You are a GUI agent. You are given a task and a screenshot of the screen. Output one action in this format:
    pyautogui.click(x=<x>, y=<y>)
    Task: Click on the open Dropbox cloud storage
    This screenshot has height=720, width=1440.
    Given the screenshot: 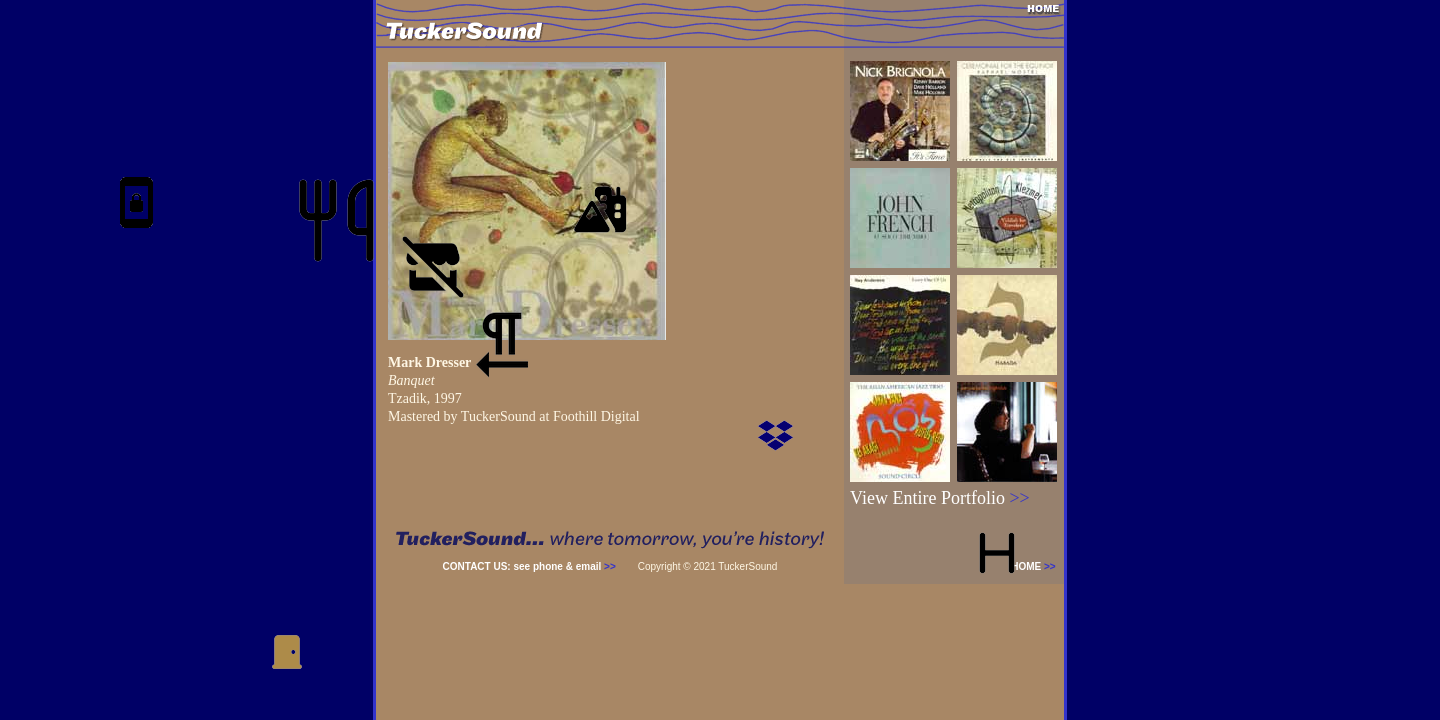 What is the action you would take?
    pyautogui.click(x=775, y=435)
    